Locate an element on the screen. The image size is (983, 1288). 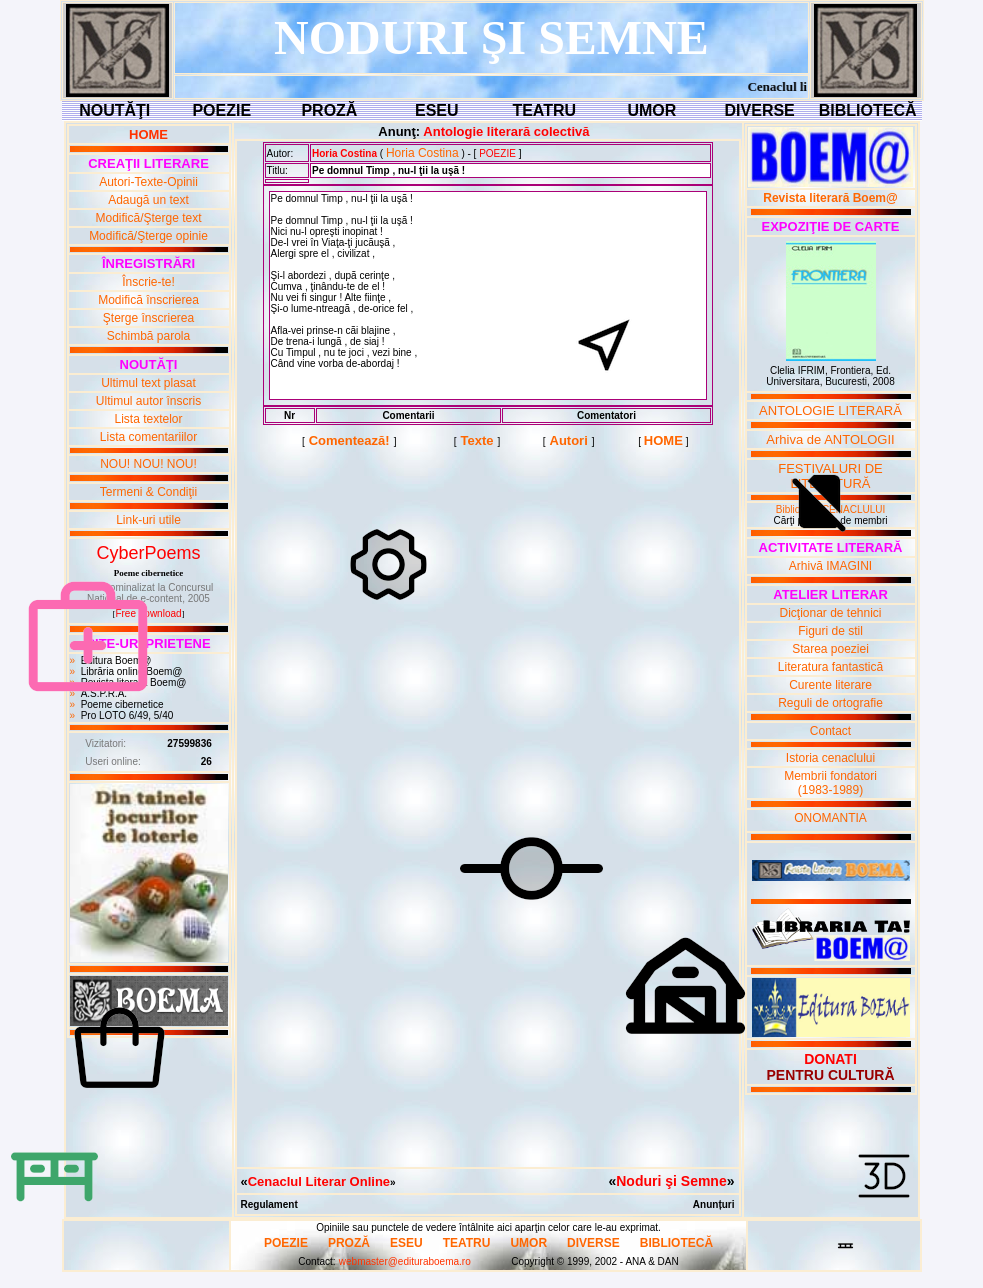
view your shopping bag is located at coordinates (119, 1052).